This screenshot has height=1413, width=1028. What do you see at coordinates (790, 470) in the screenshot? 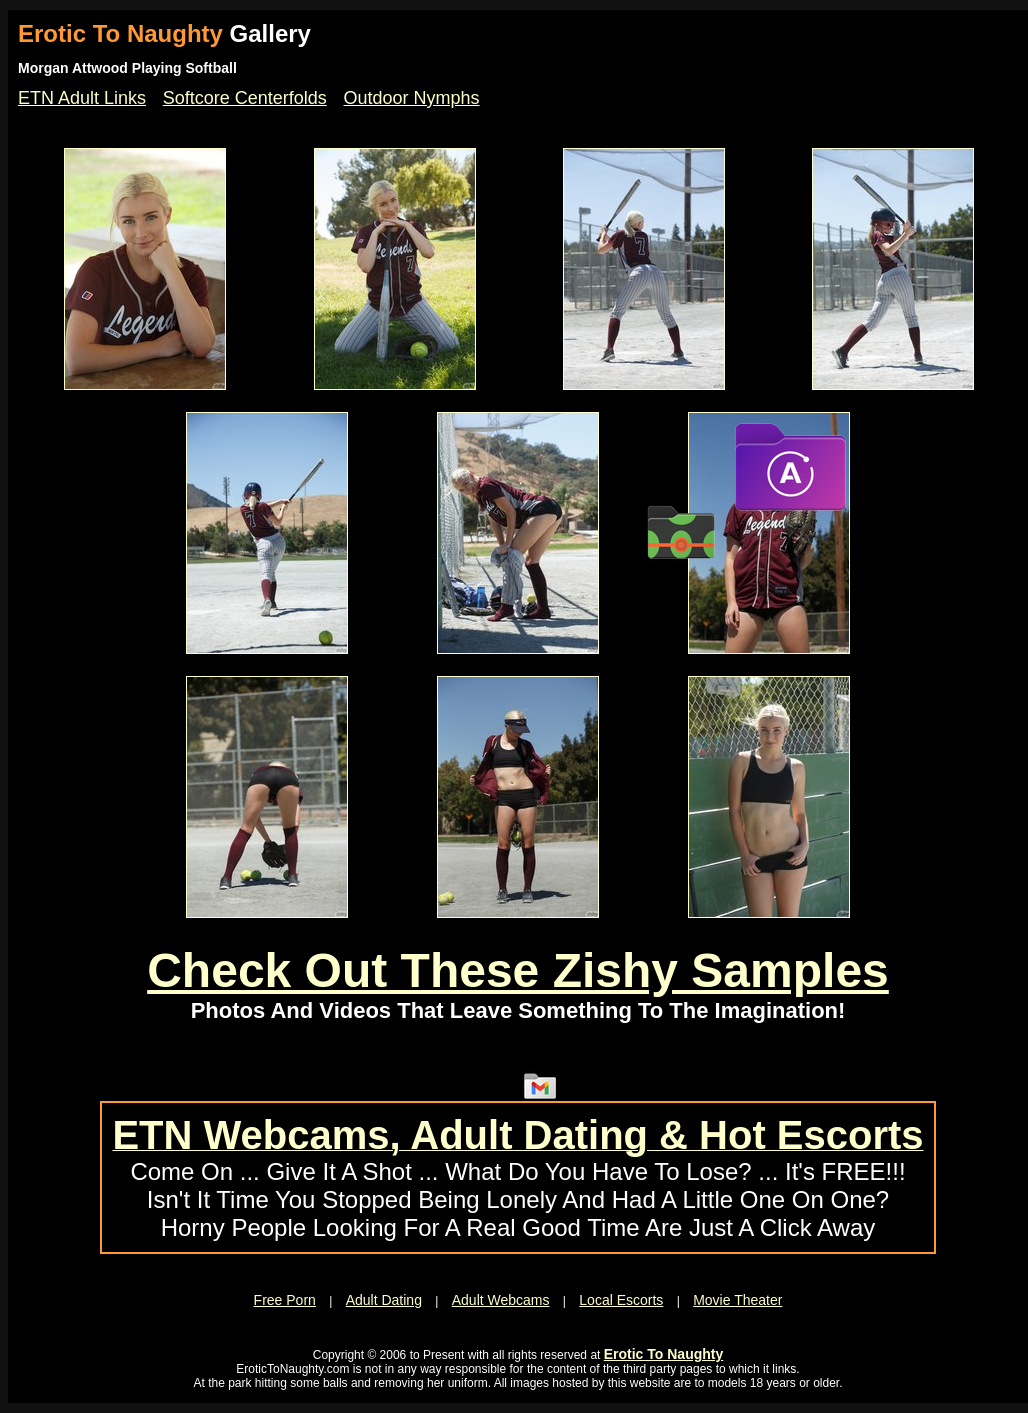
I see `open apollo app files folder` at bounding box center [790, 470].